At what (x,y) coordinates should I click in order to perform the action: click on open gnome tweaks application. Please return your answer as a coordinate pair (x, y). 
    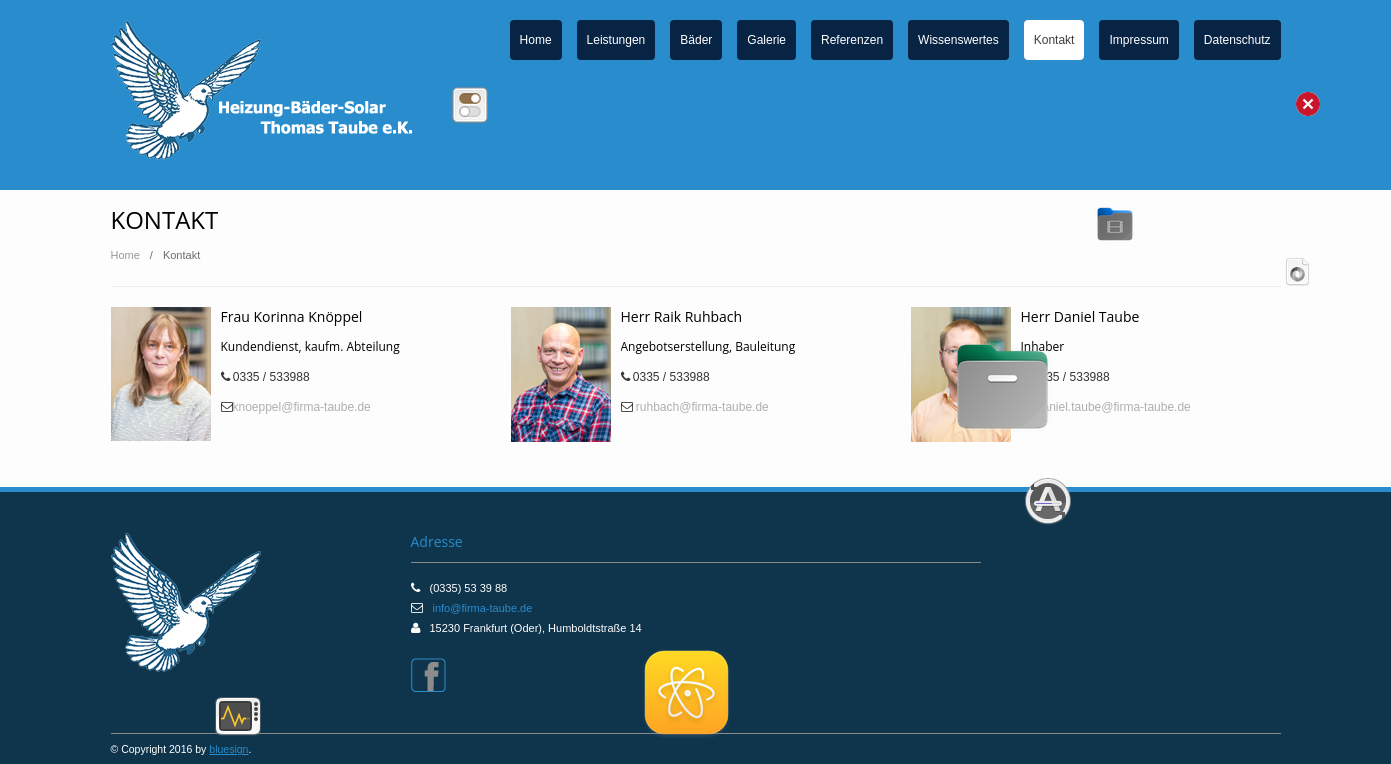
    Looking at the image, I should click on (470, 105).